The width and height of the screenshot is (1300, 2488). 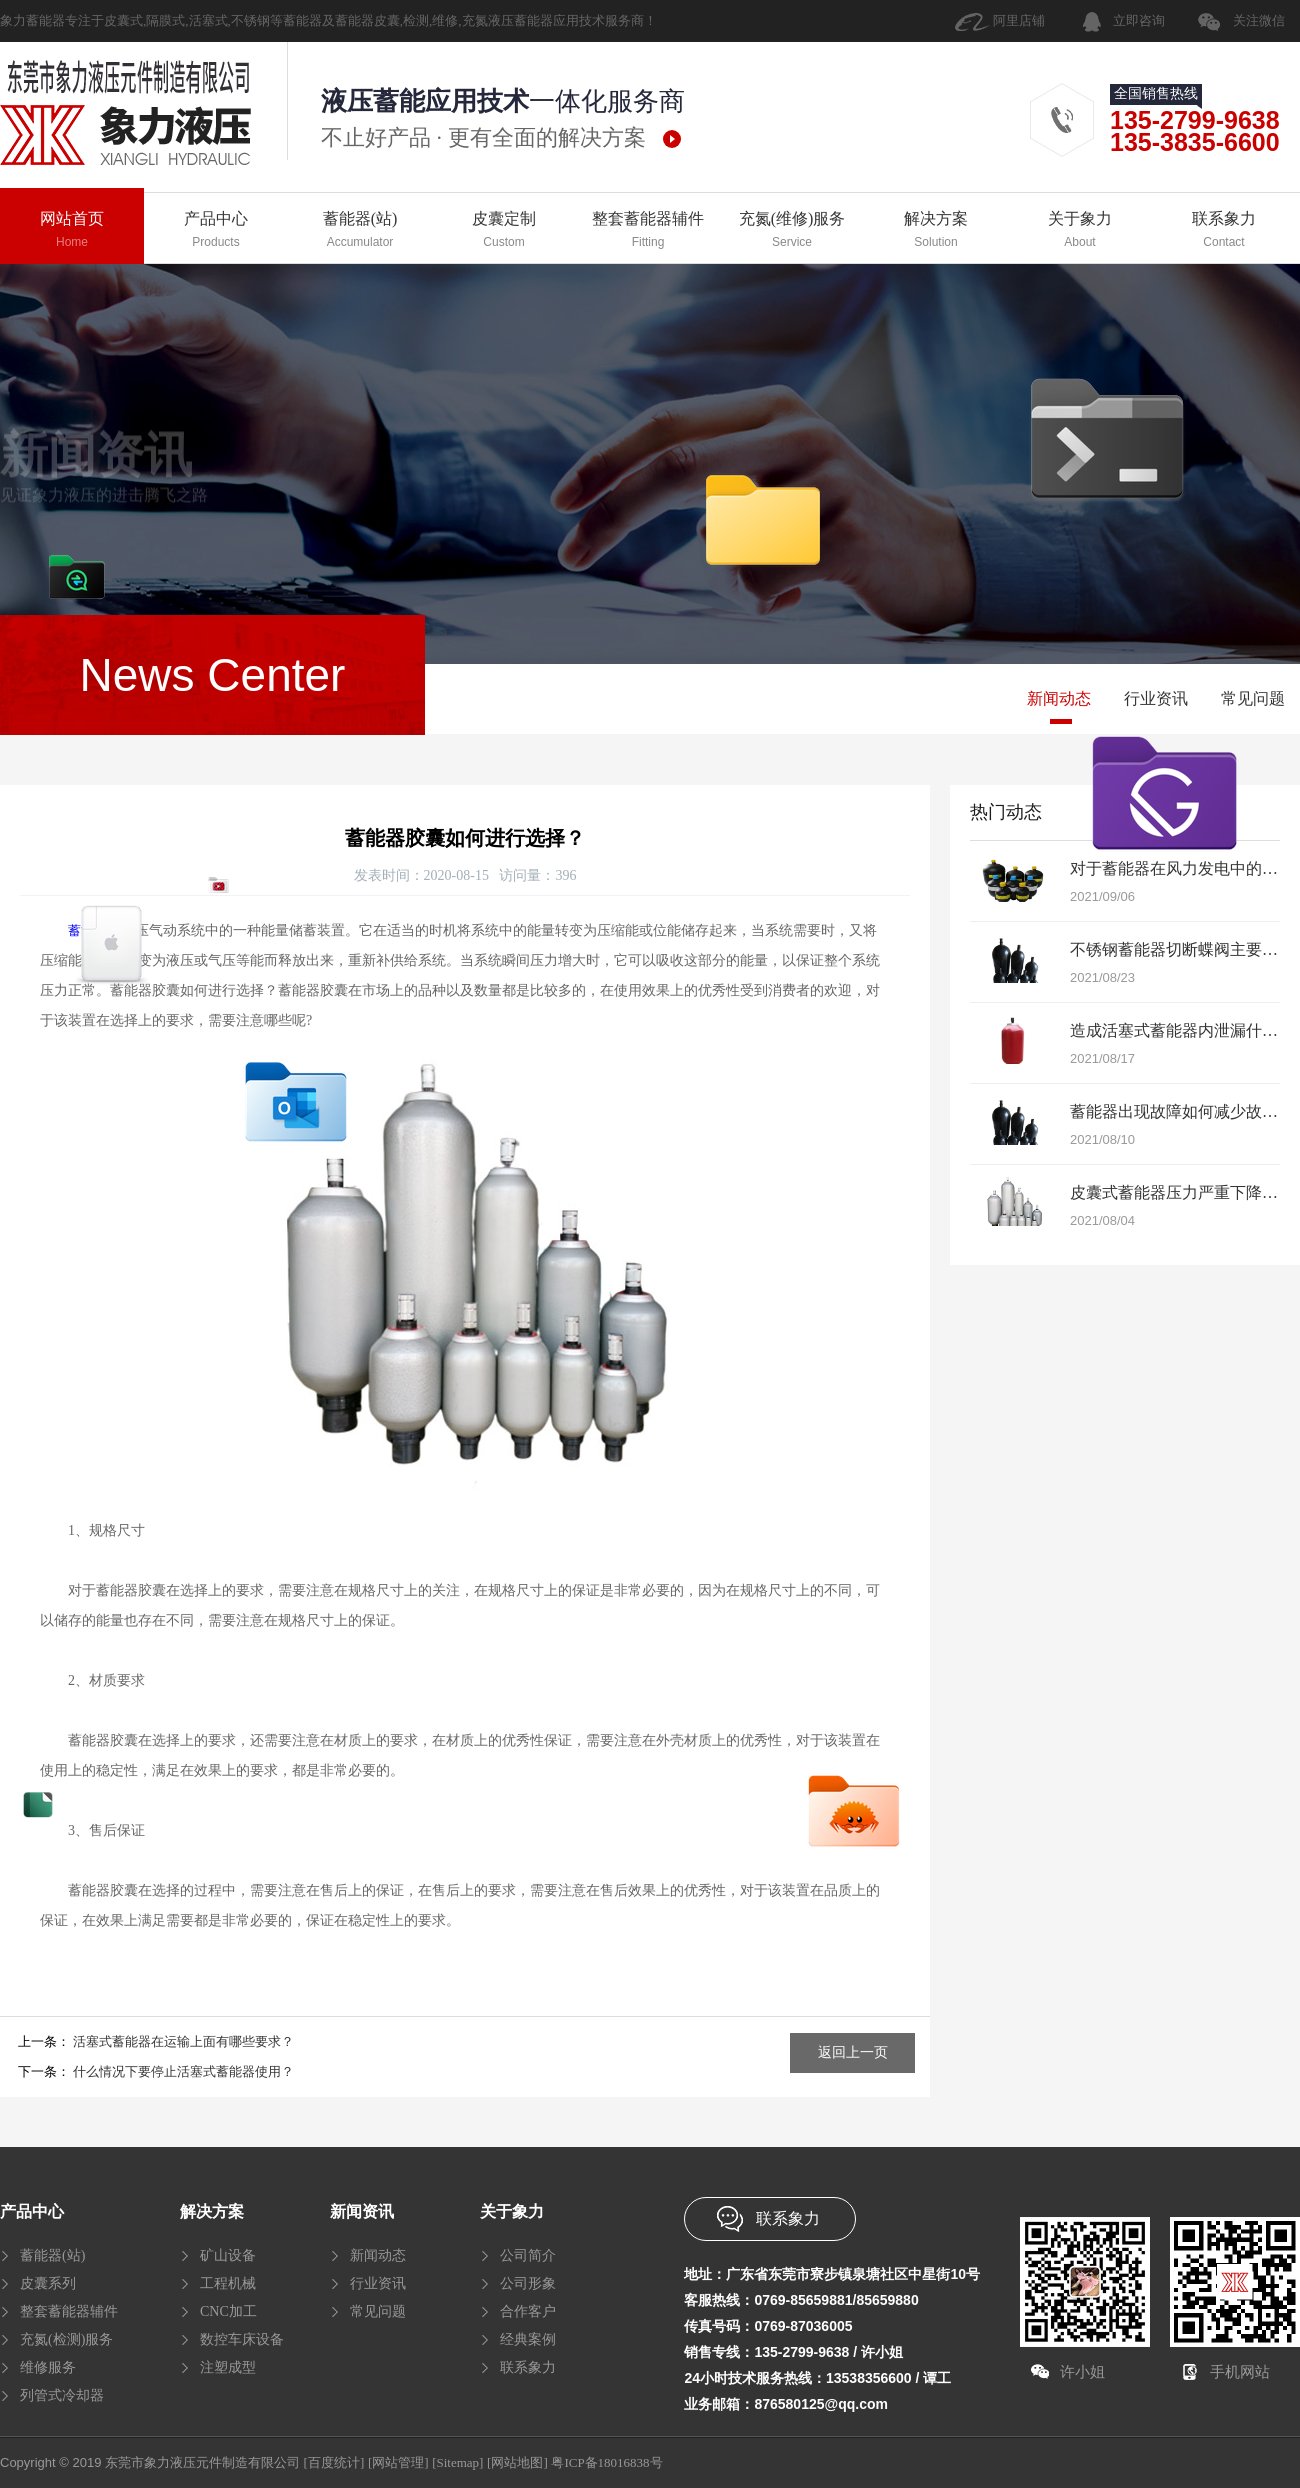 What do you see at coordinates (295, 1104) in the screenshot?
I see `open folder containing microsoft outlook files` at bounding box center [295, 1104].